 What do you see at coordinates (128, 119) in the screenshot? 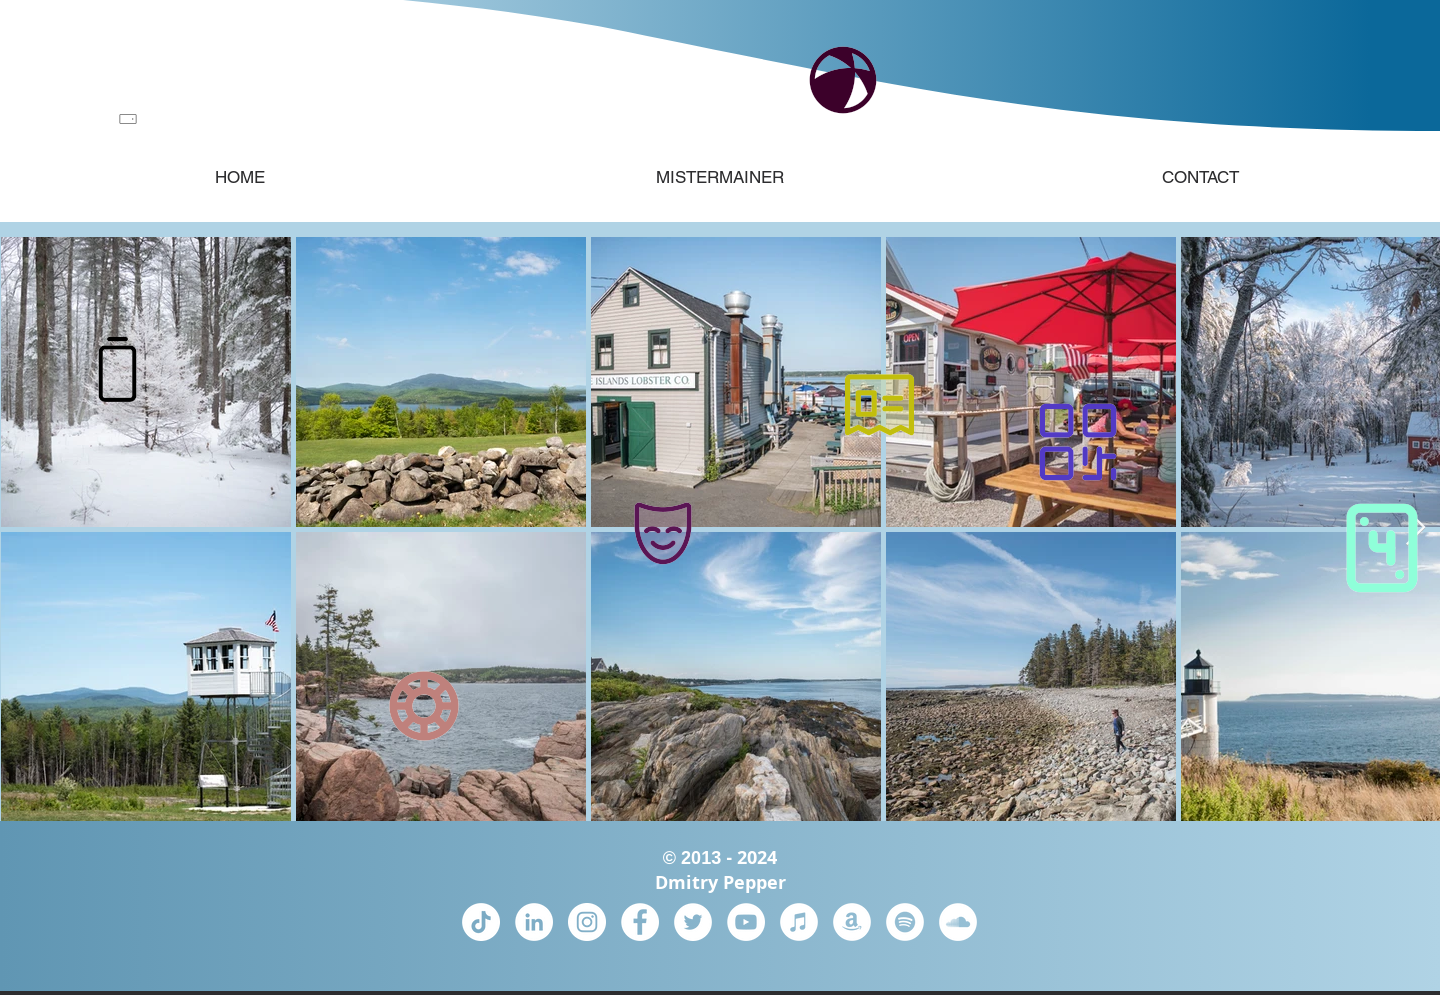
I see `access storage or disk management` at bounding box center [128, 119].